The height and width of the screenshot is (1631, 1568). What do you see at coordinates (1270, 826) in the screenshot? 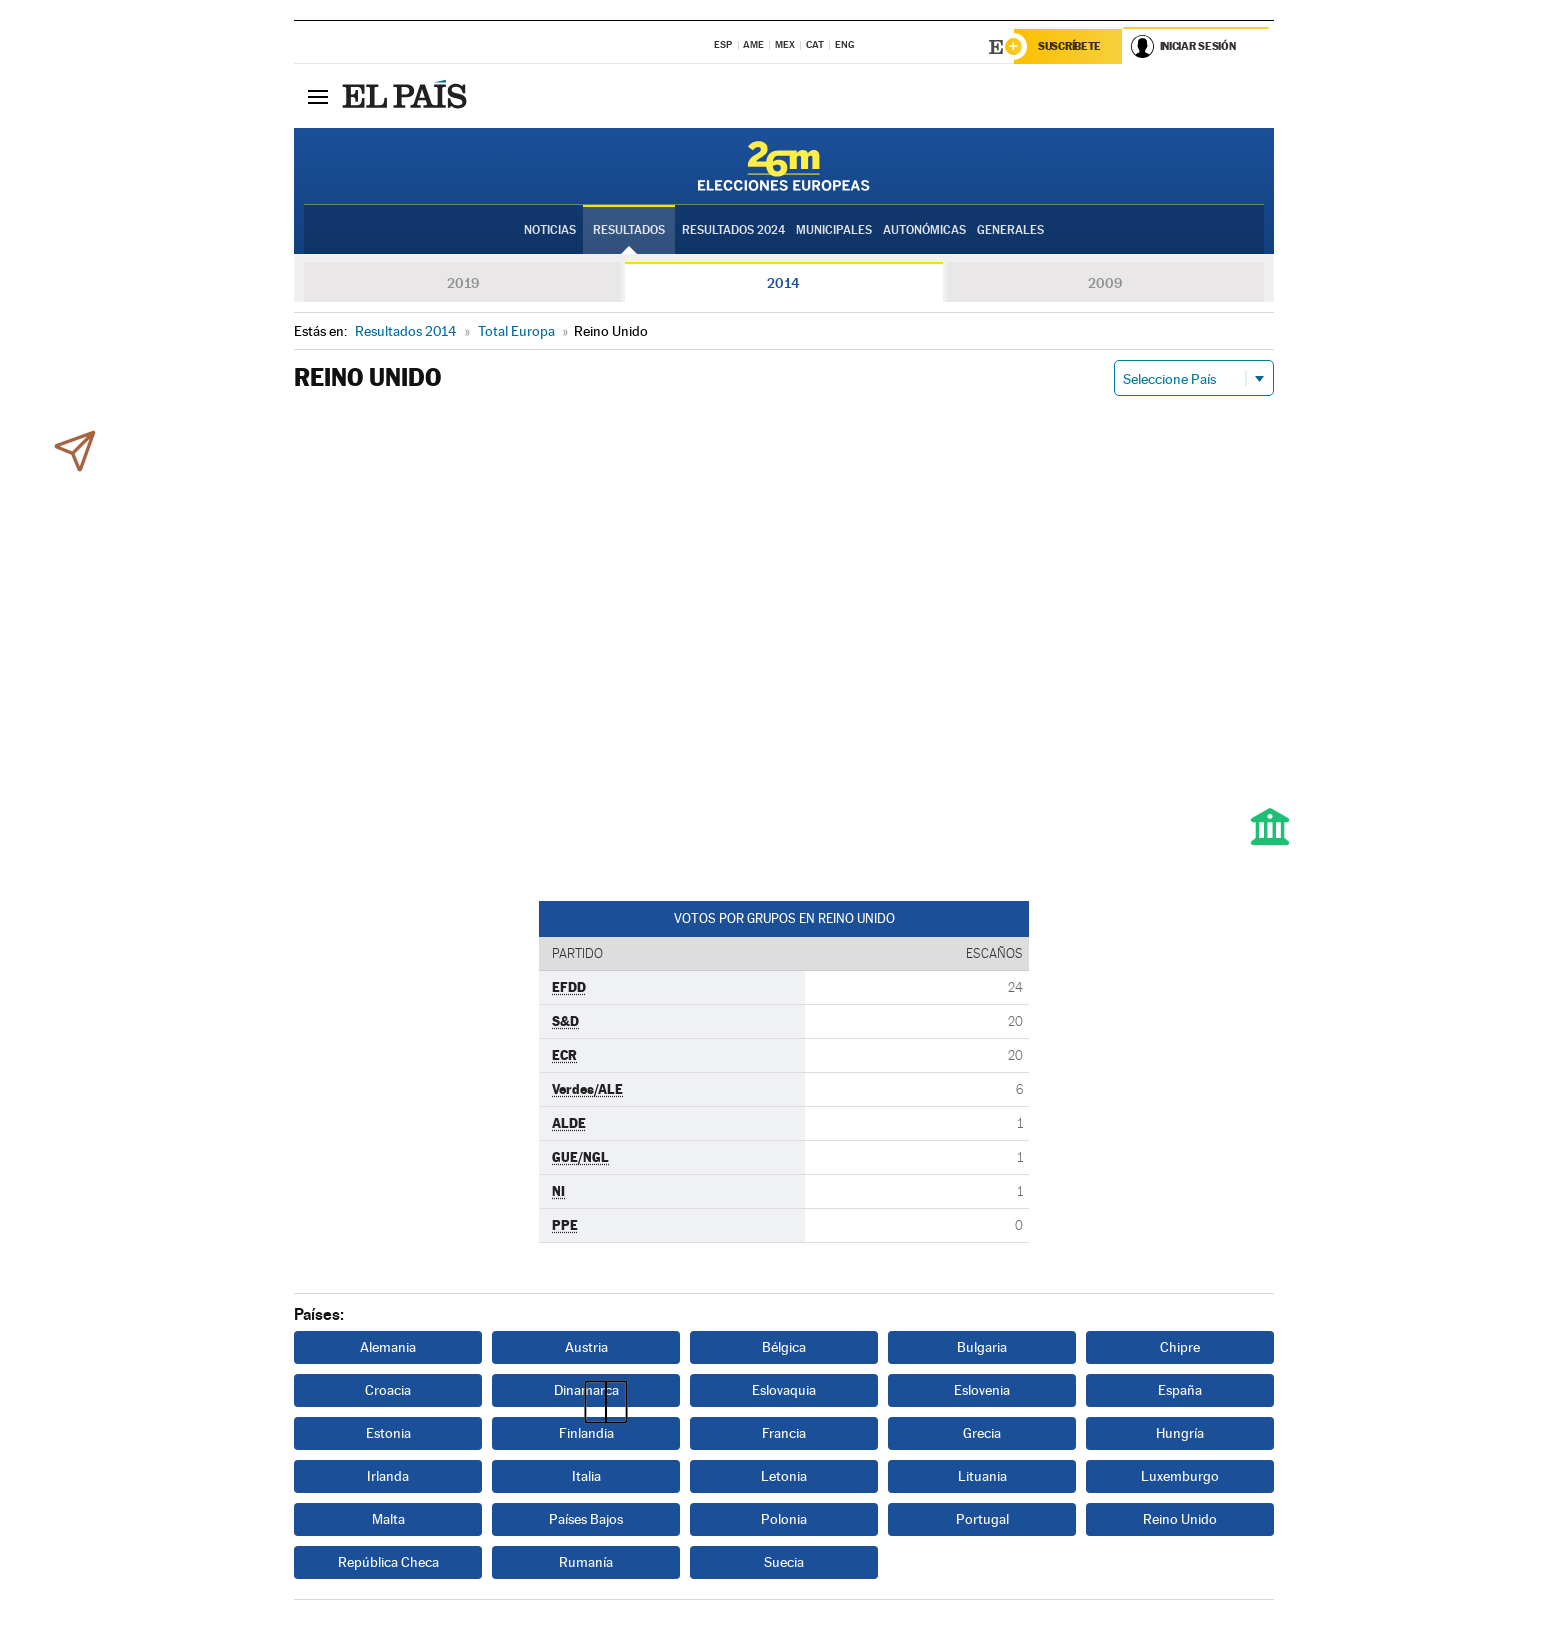
I see `access banking or financial services` at bounding box center [1270, 826].